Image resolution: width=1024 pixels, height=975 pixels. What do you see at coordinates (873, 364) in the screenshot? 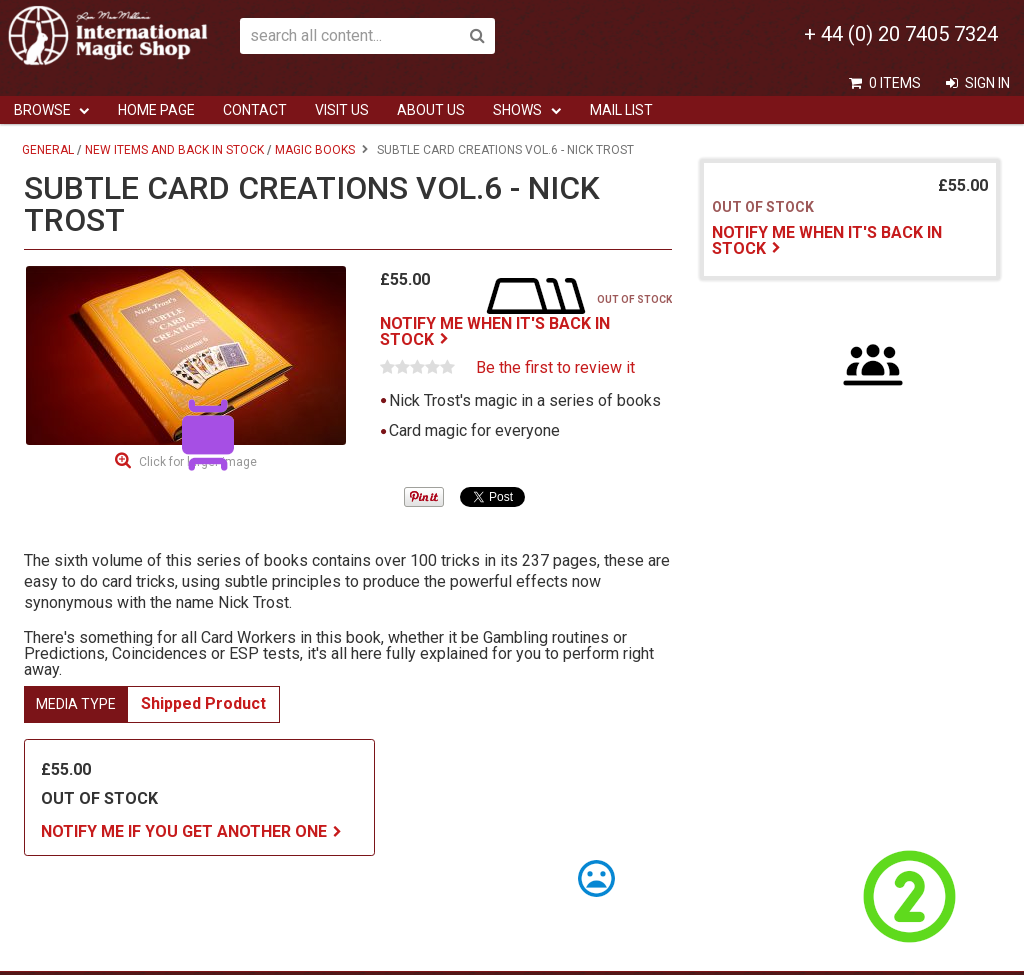
I see `view all team members or users` at bounding box center [873, 364].